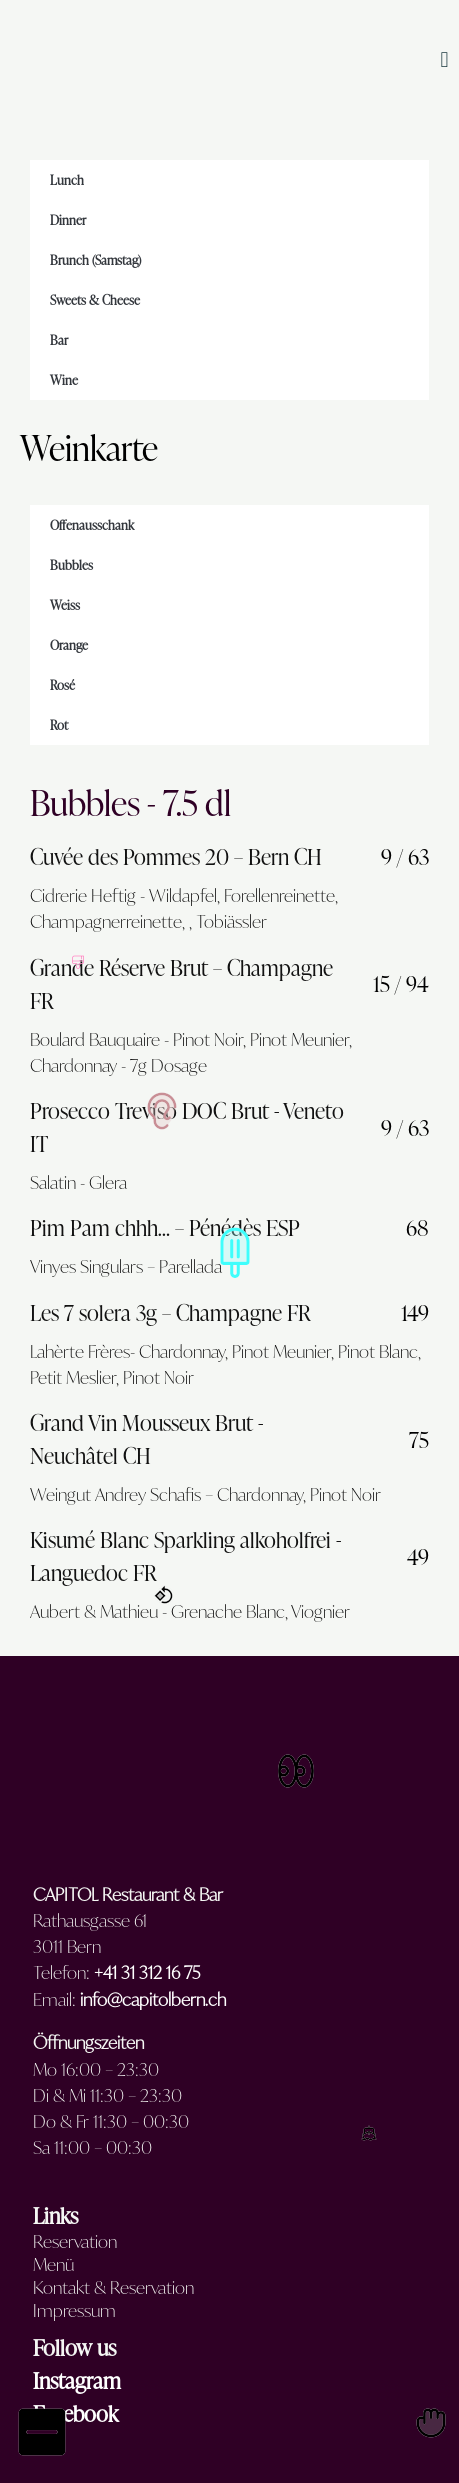  What do you see at coordinates (235, 1252) in the screenshot?
I see `access dessert or frozen treats category` at bounding box center [235, 1252].